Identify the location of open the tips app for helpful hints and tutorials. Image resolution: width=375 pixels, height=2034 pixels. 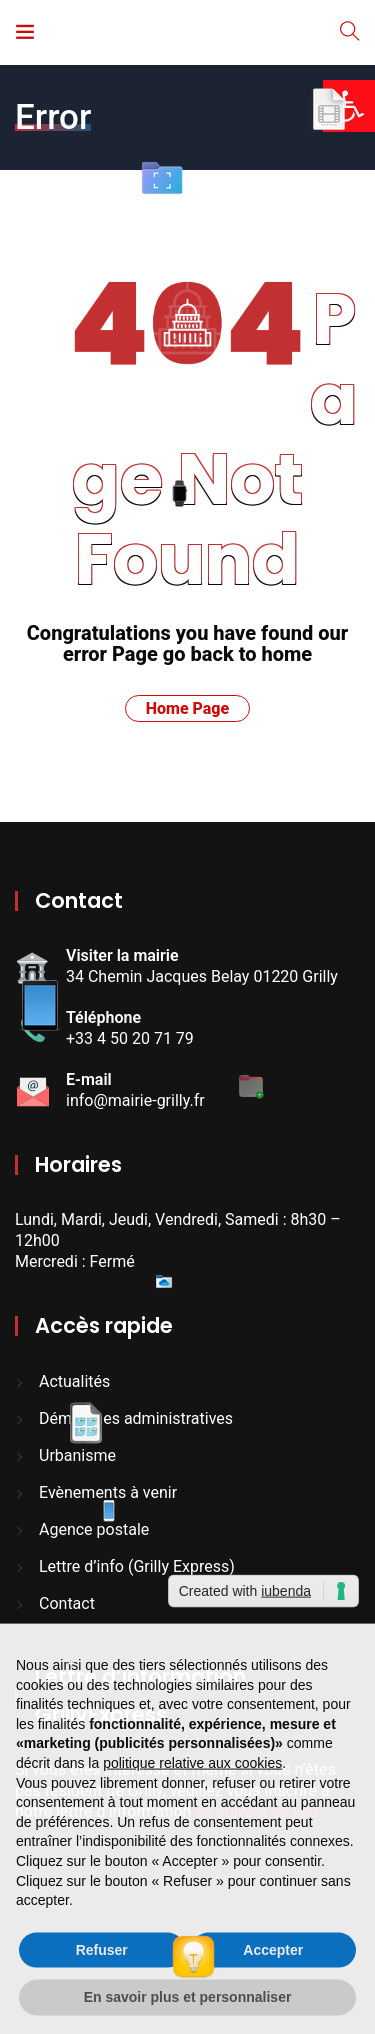
(193, 1956).